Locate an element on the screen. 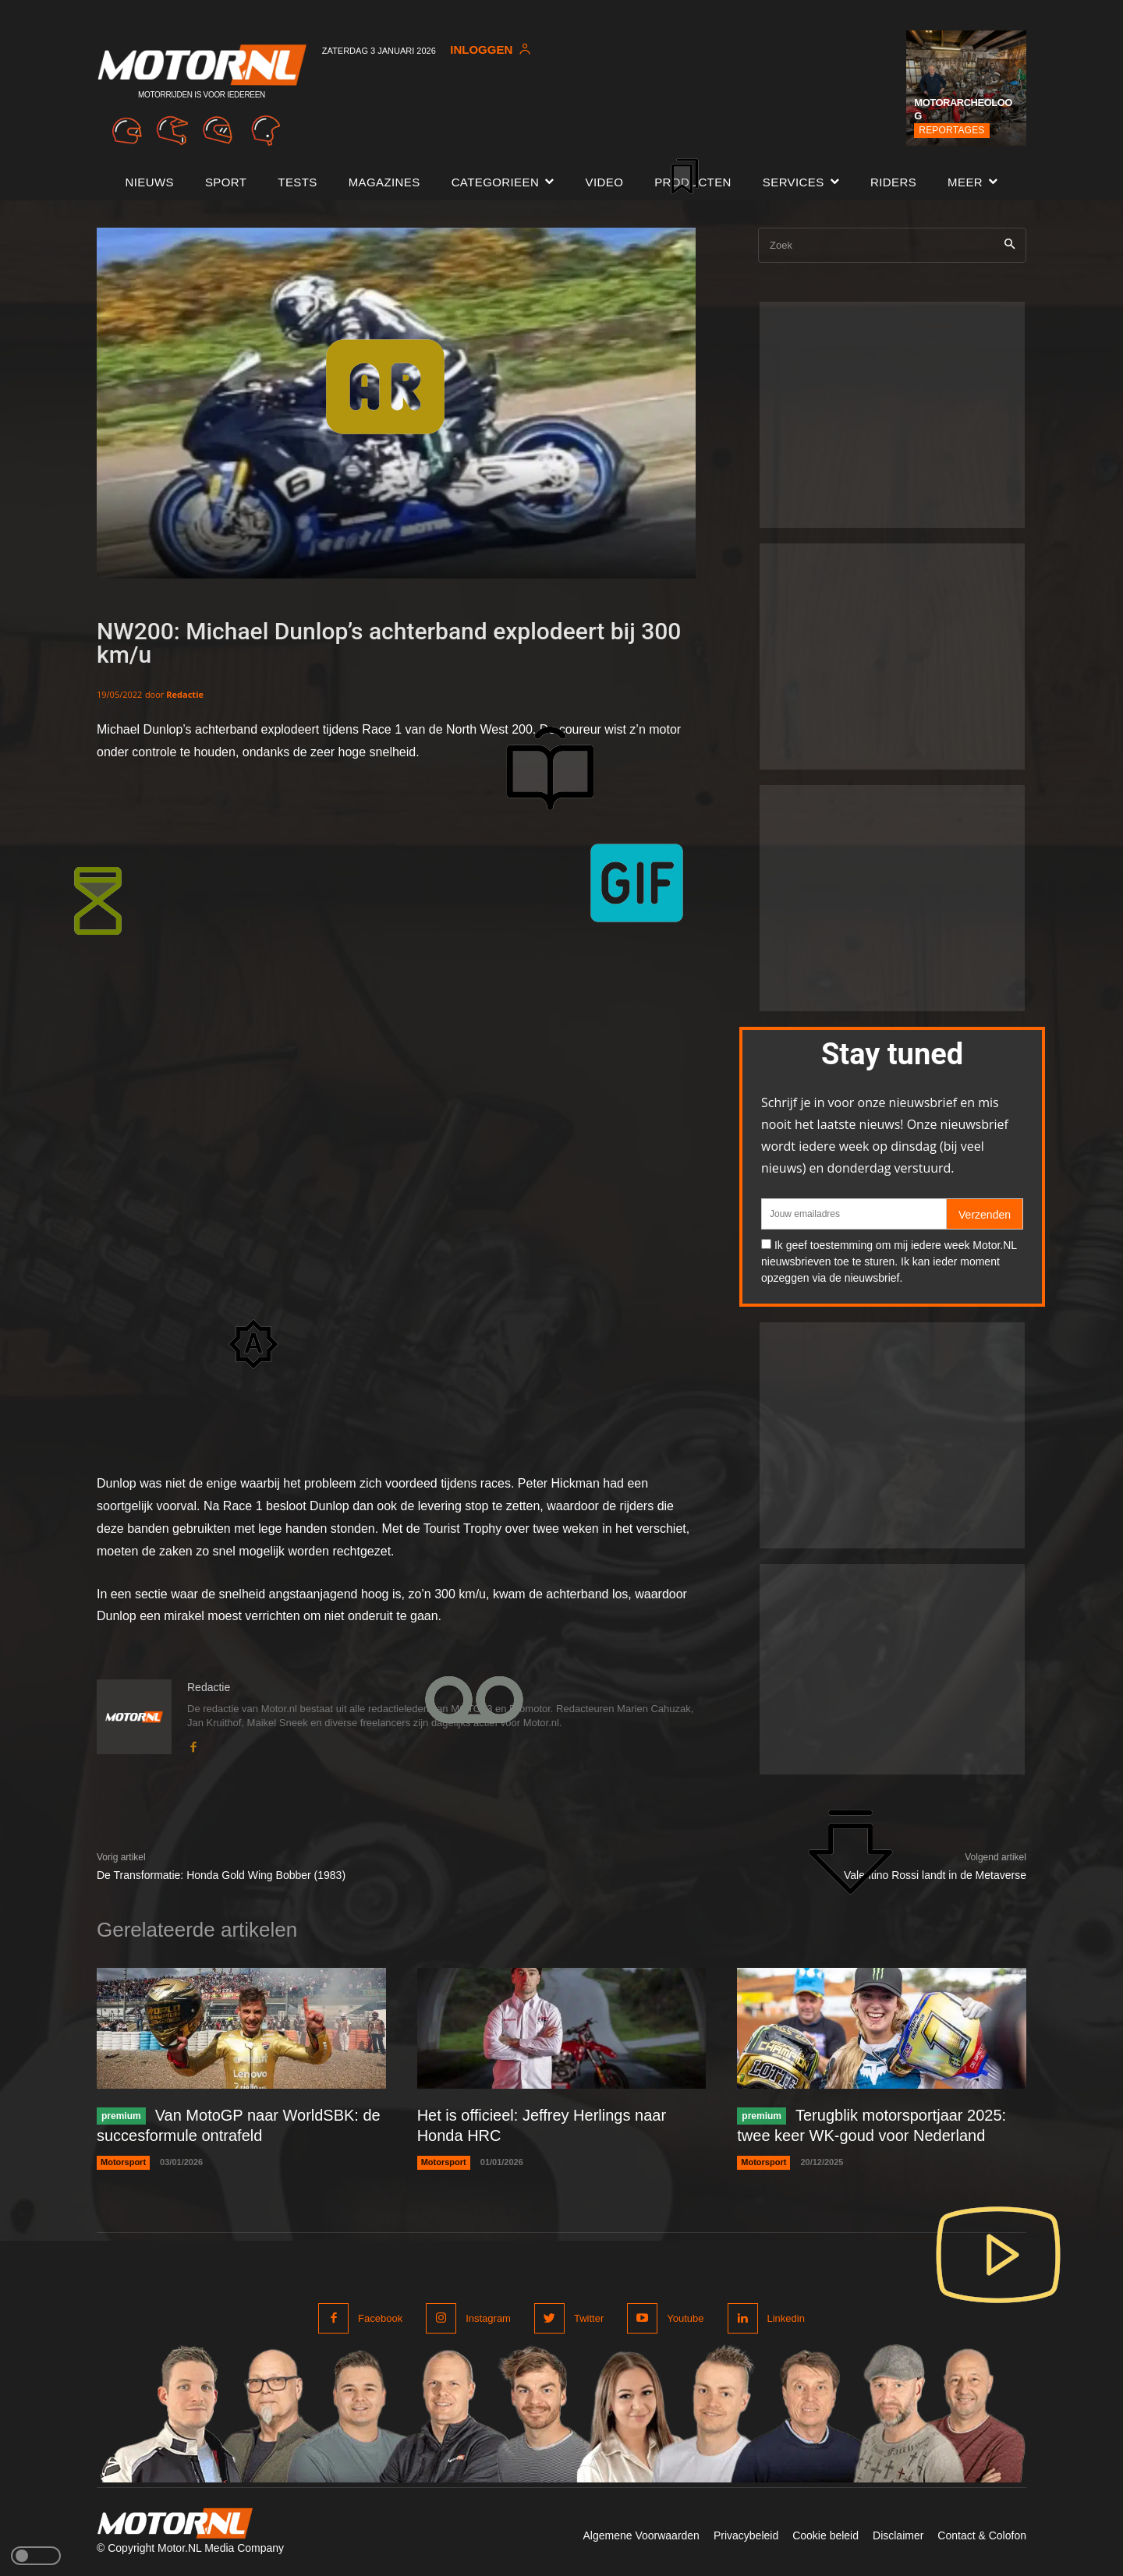  view user profile or account details is located at coordinates (550, 766).